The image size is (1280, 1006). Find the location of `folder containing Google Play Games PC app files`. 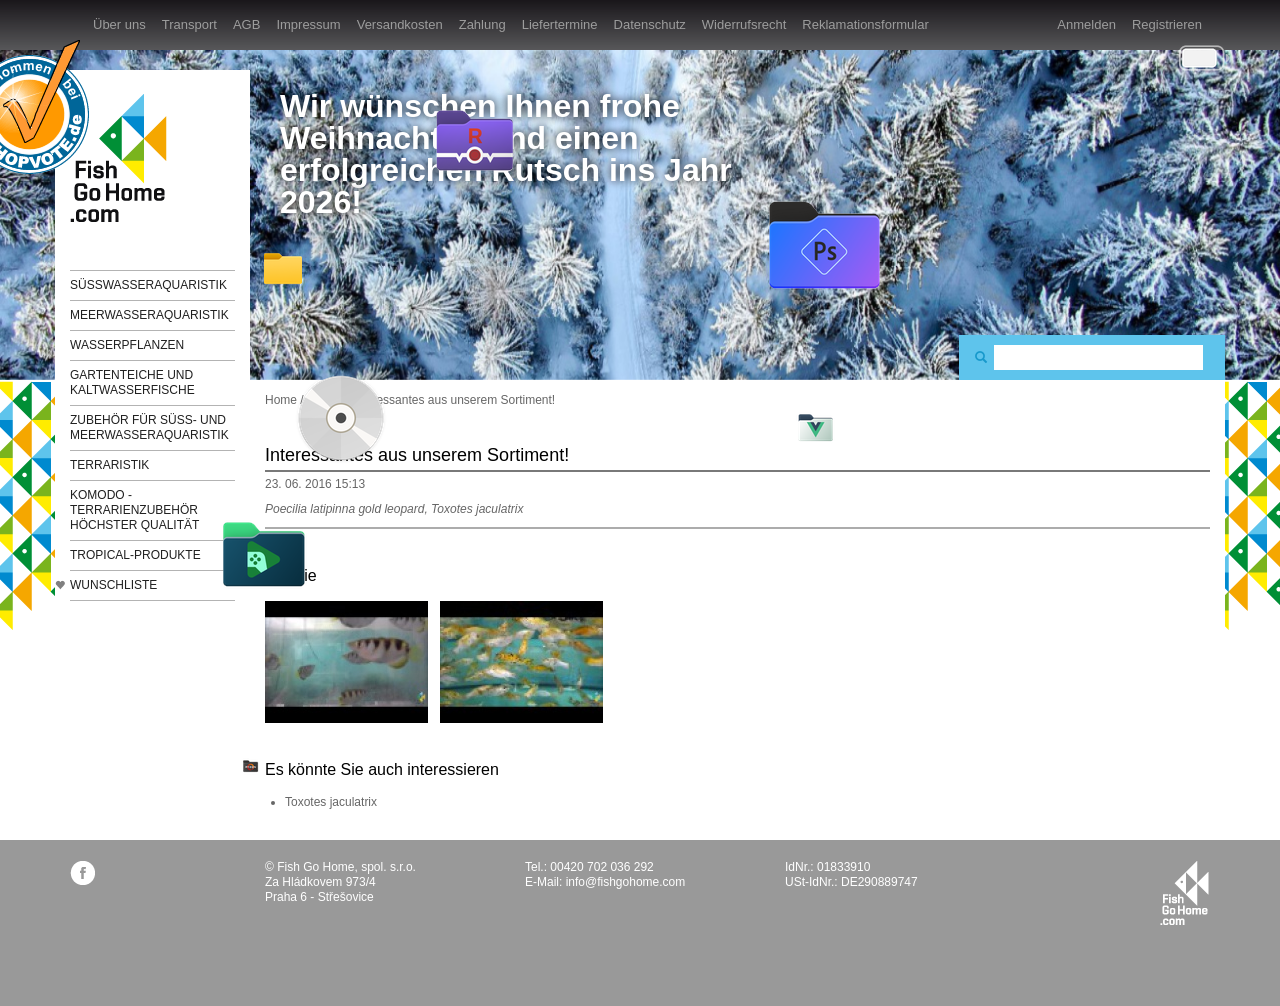

folder containing Google Play Games PC app files is located at coordinates (263, 556).